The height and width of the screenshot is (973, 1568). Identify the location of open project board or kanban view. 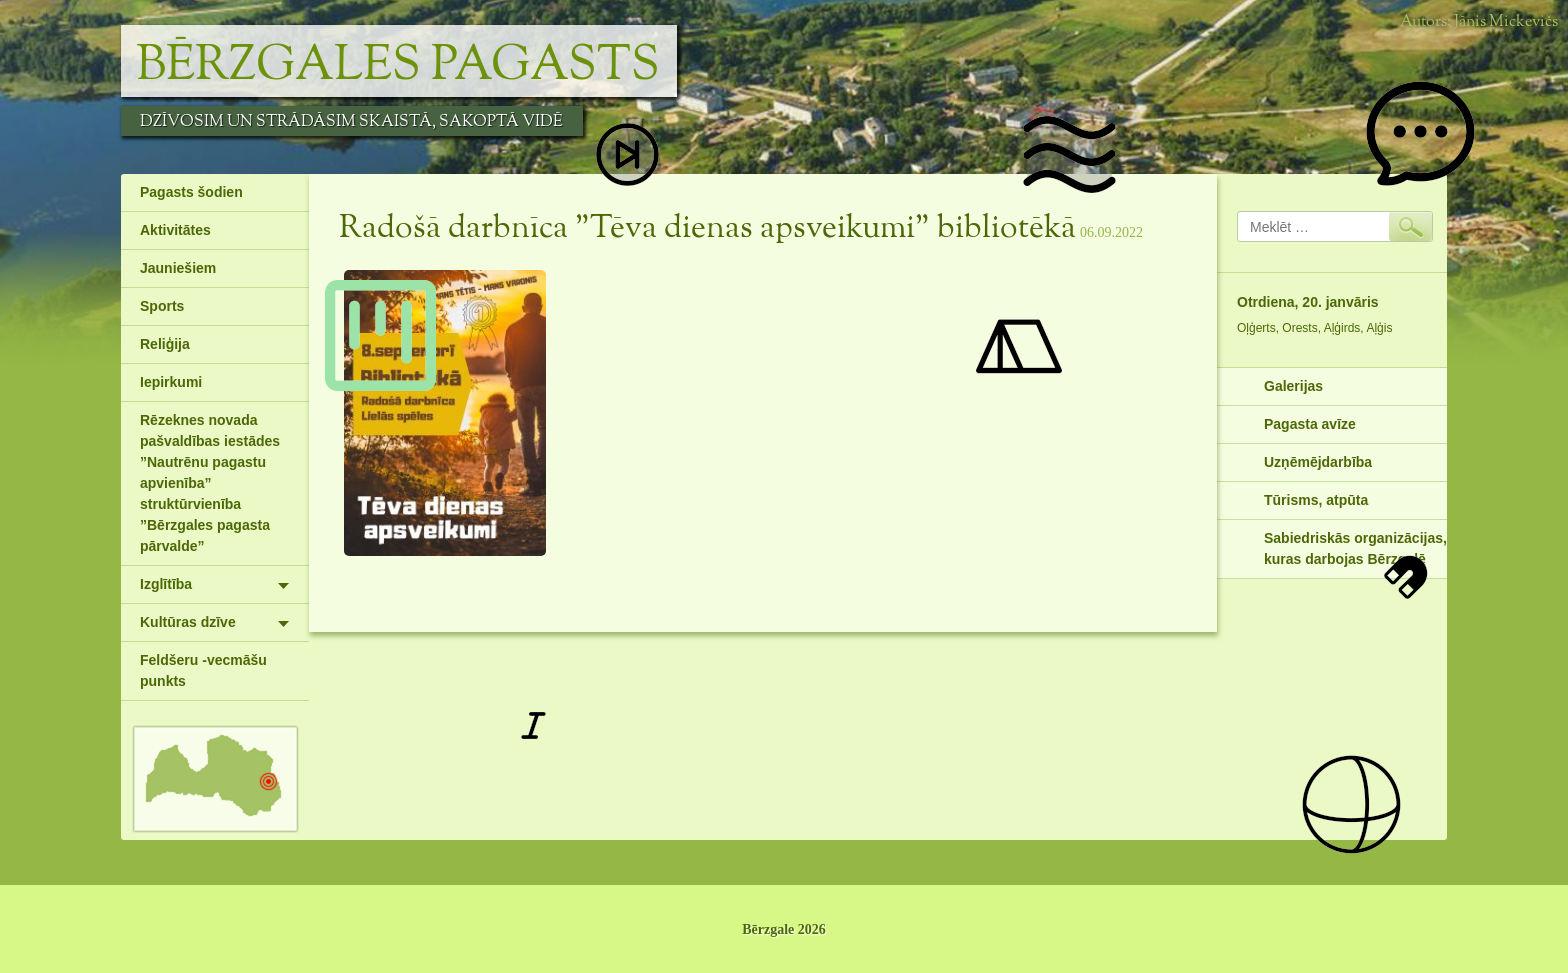
(380, 335).